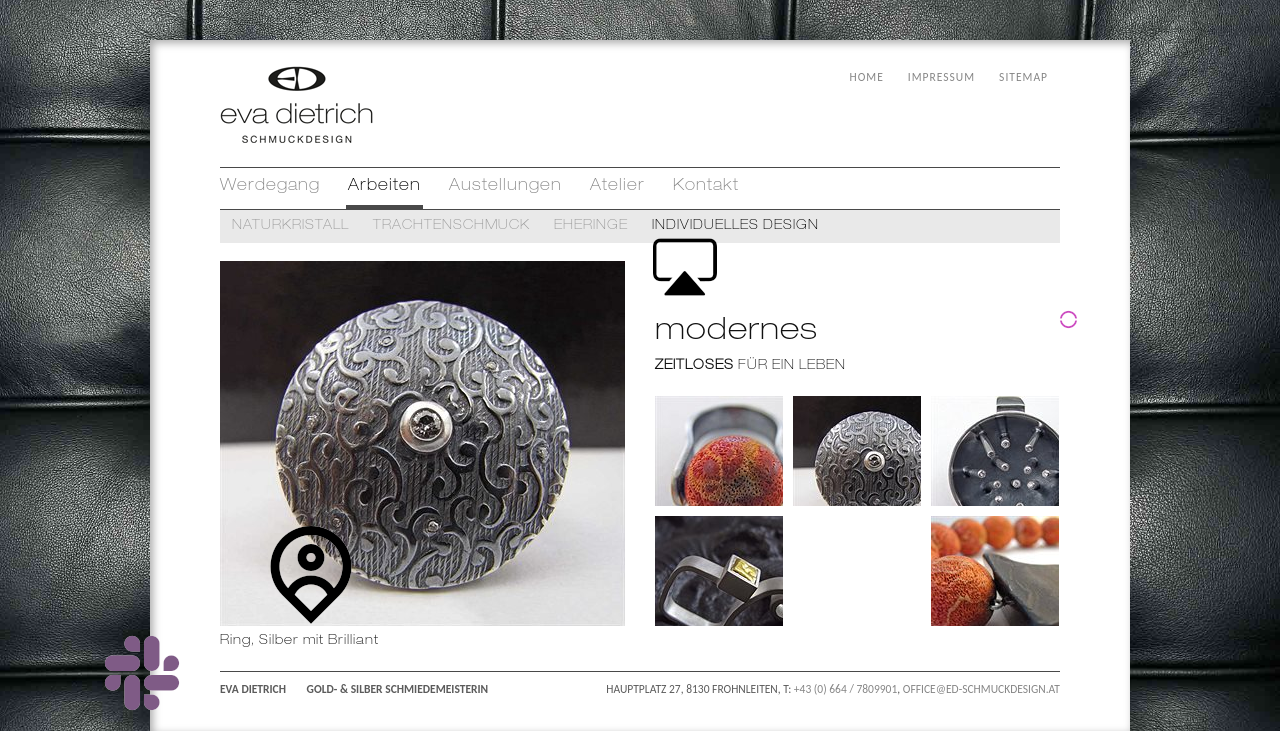 This screenshot has height=731, width=1280. Describe the element at coordinates (685, 267) in the screenshot. I see `stream video content to an Apple TV or compatible device` at that location.